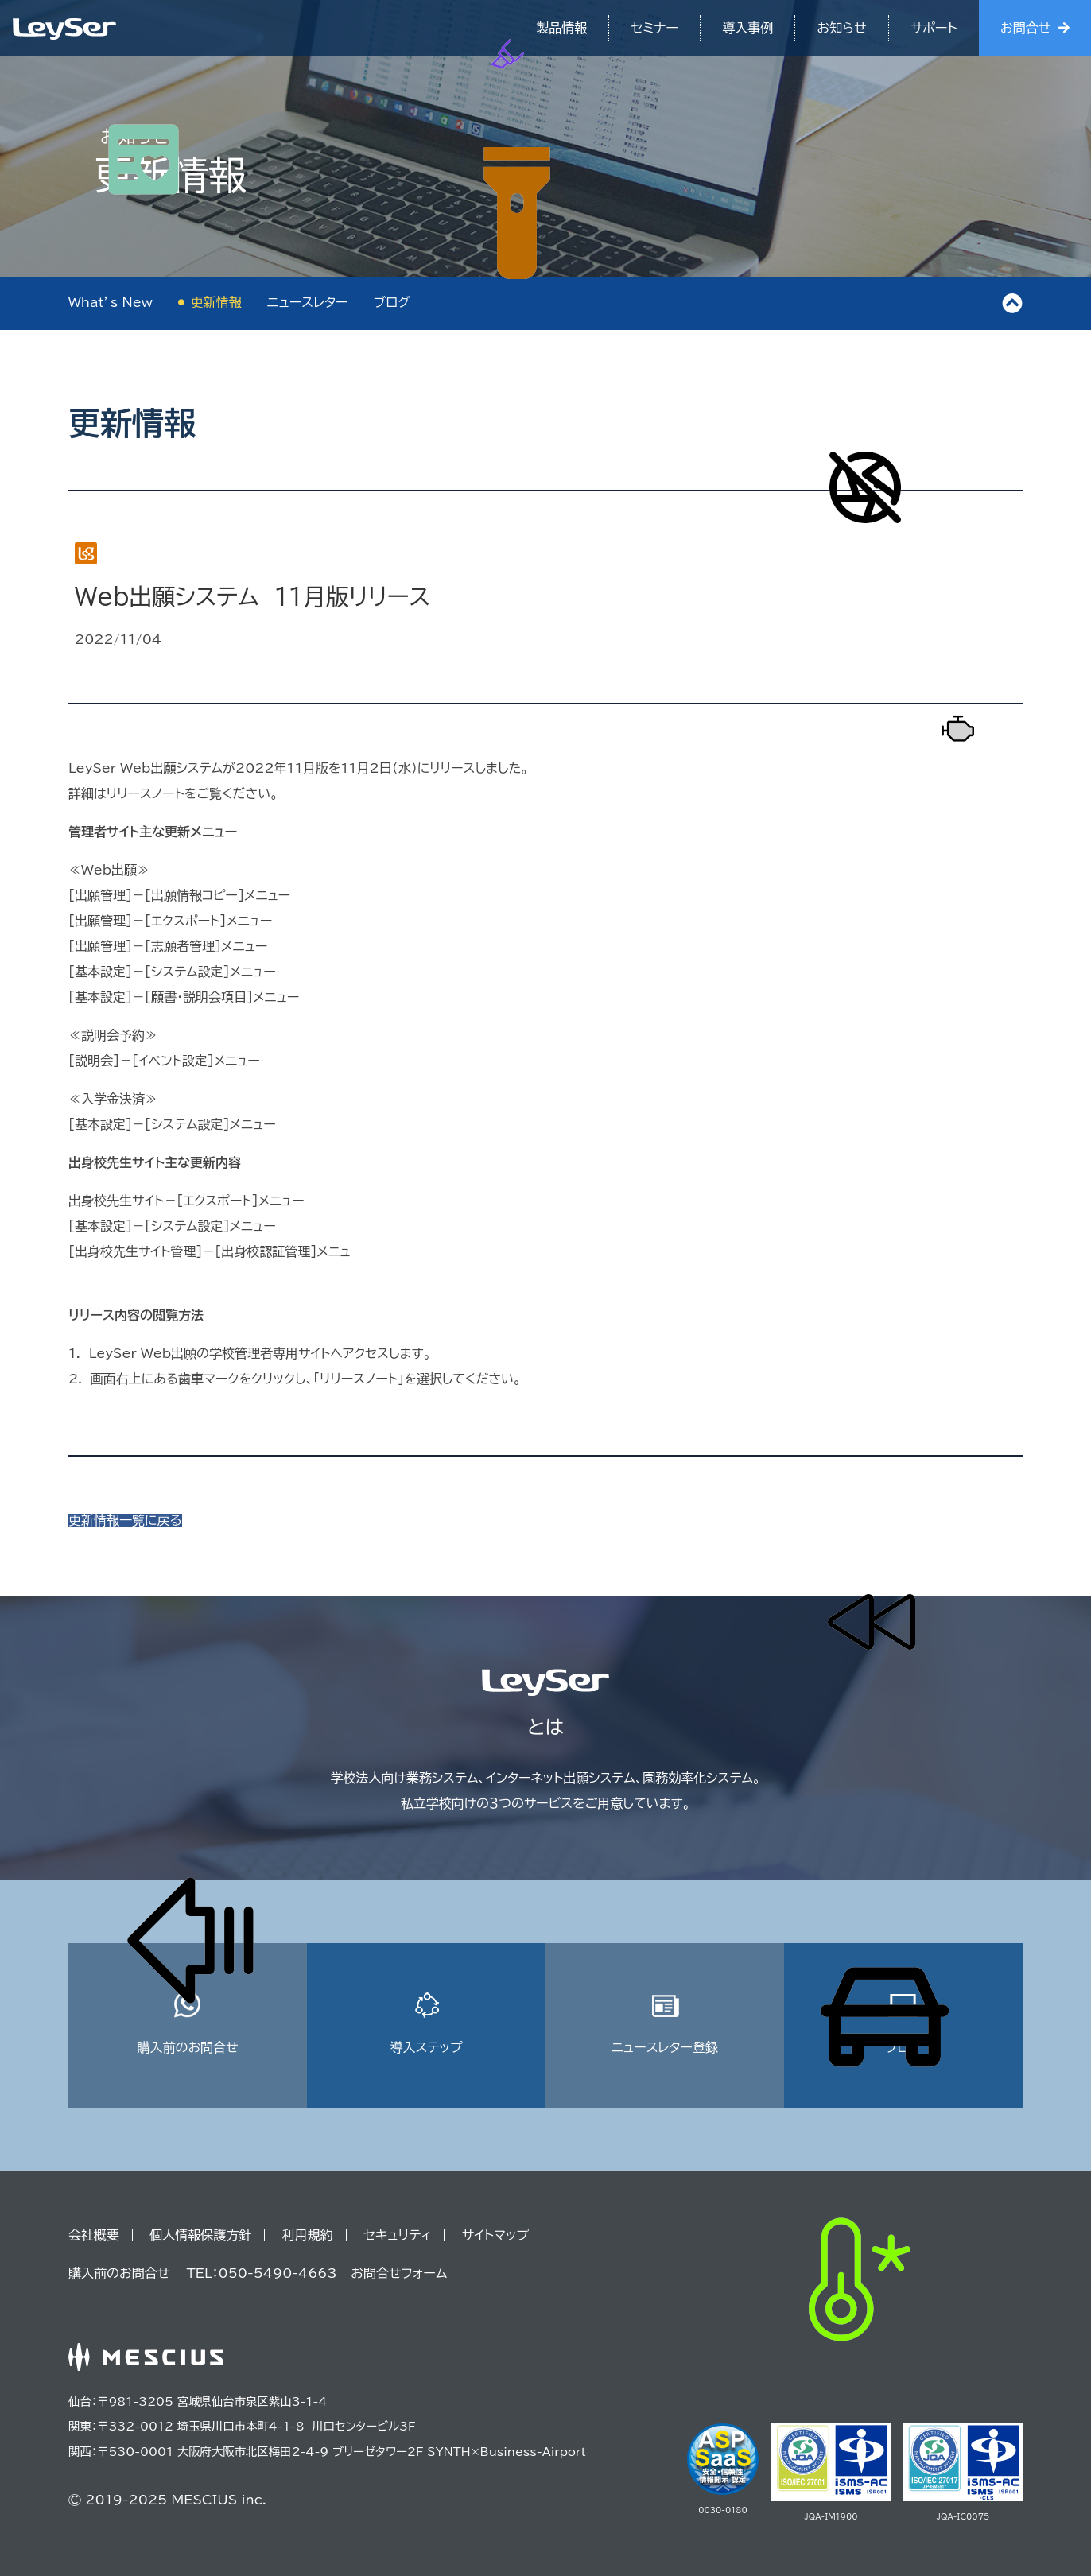 Image resolution: width=1091 pixels, height=2576 pixels. I want to click on access vehicle or driving settings, so click(884, 2019).